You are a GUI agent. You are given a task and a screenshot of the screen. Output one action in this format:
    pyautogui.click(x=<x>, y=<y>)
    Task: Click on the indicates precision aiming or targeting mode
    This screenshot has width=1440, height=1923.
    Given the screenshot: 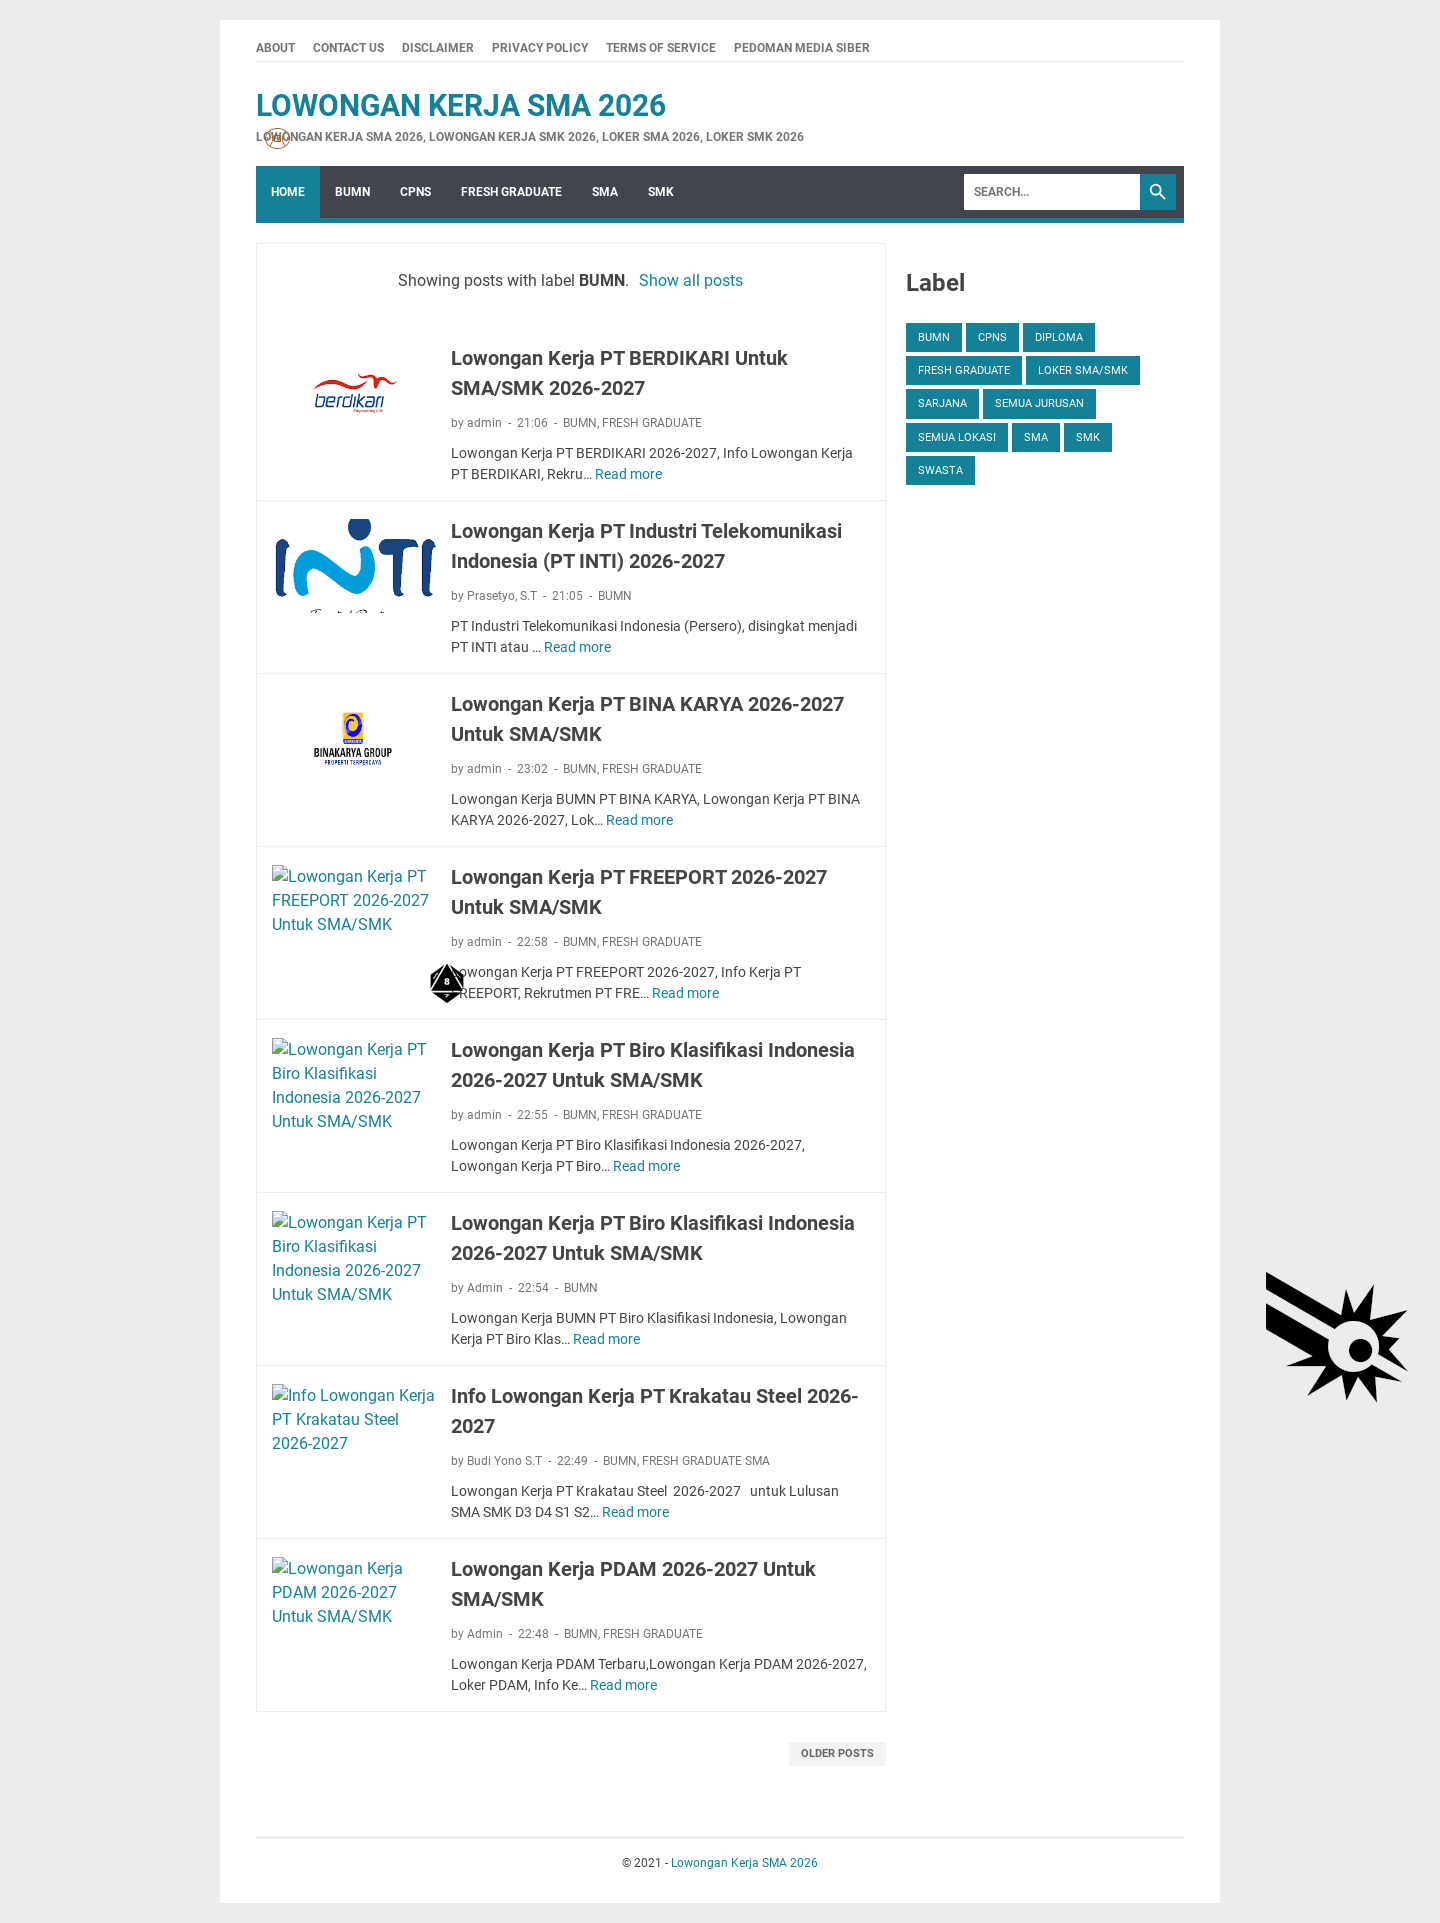 What is the action you would take?
    pyautogui.click(x=1336, y=1332)
    